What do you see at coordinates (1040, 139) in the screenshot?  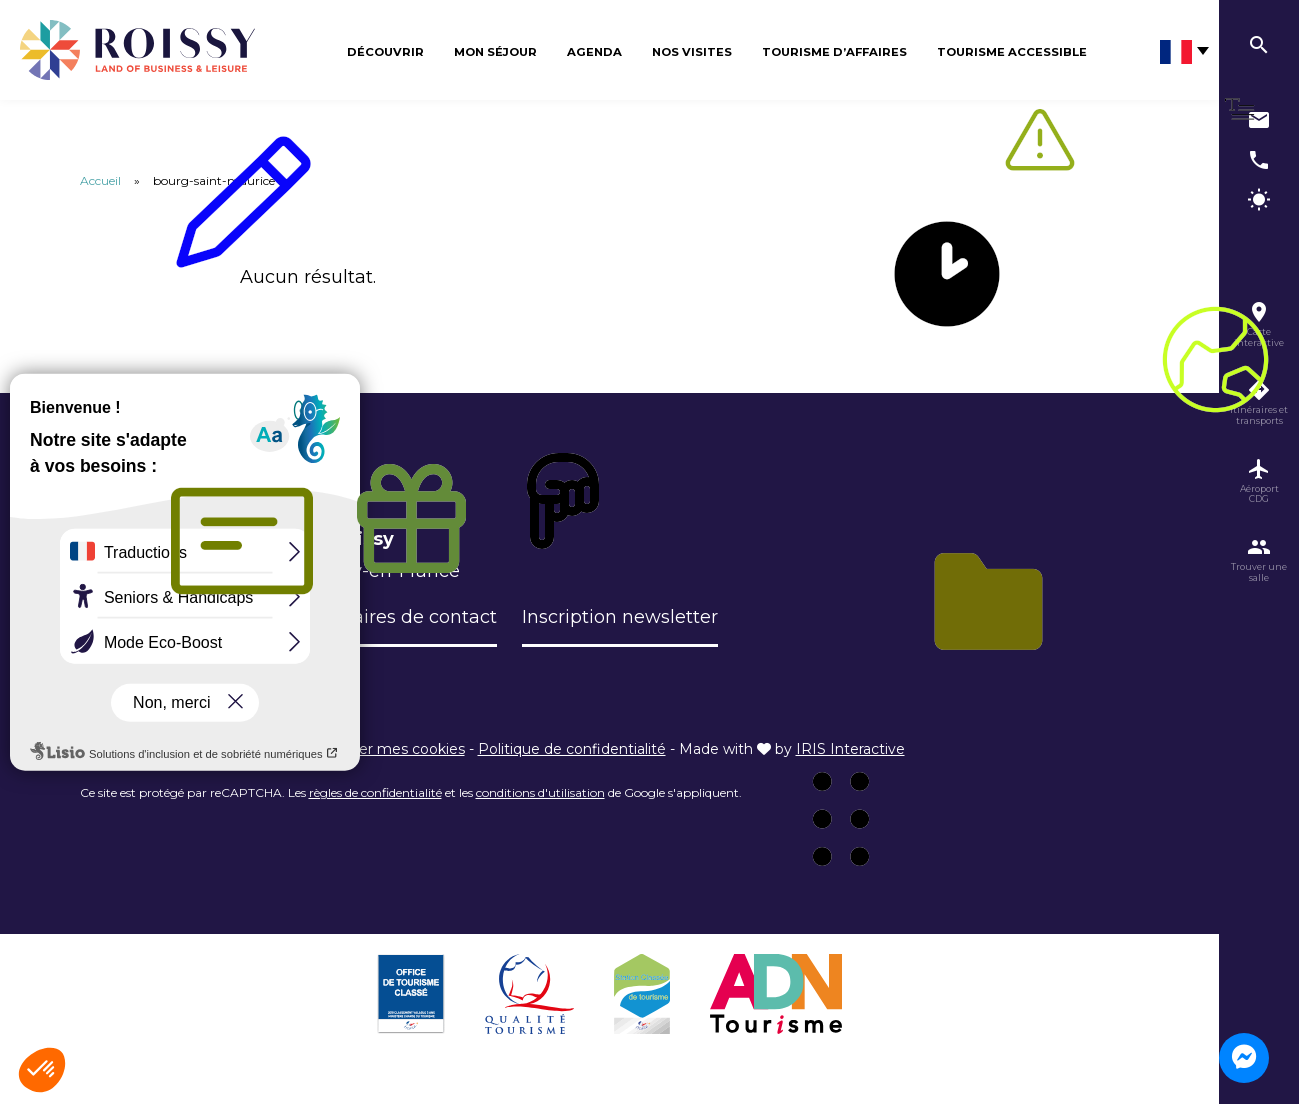 I see `indicates a warning or caution state` at bounding box center [1040, 139].